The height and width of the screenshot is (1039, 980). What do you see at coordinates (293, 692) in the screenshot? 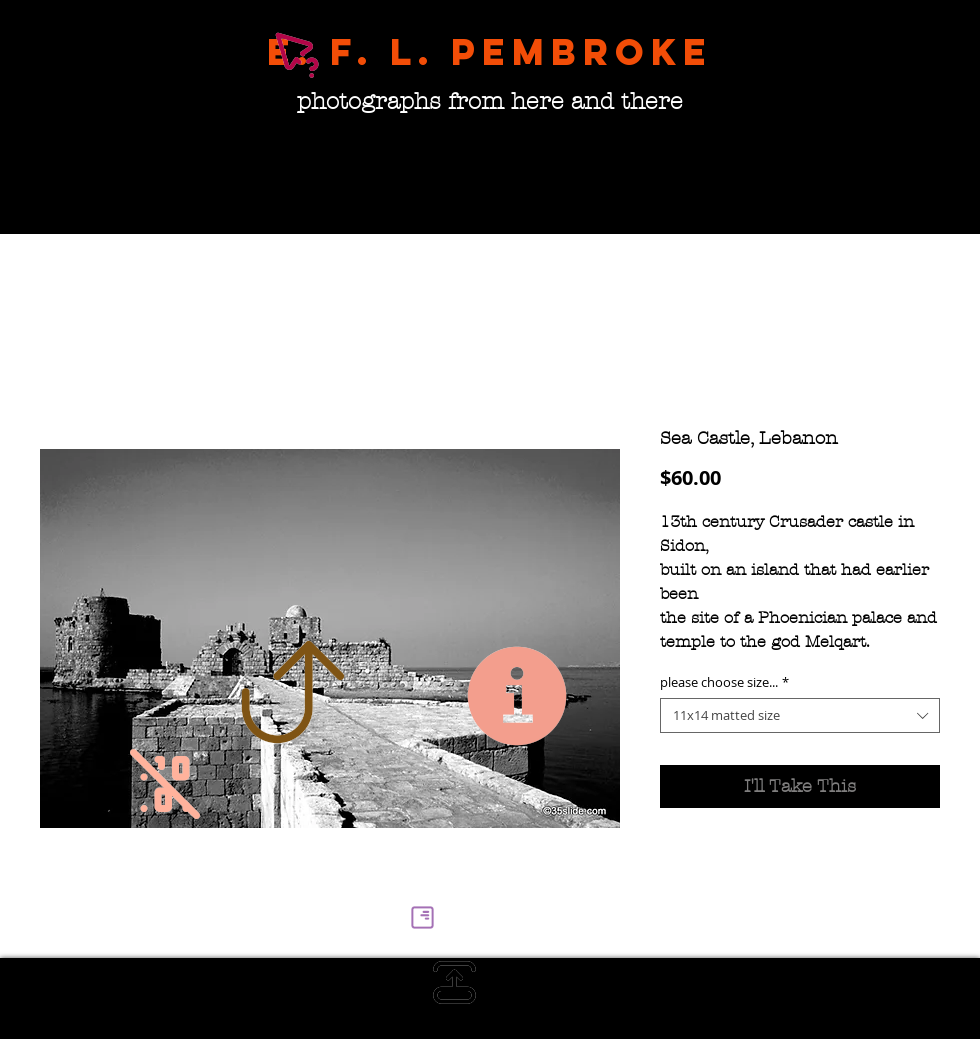
I see `go back to top of page` at bounding box center [293, 692].